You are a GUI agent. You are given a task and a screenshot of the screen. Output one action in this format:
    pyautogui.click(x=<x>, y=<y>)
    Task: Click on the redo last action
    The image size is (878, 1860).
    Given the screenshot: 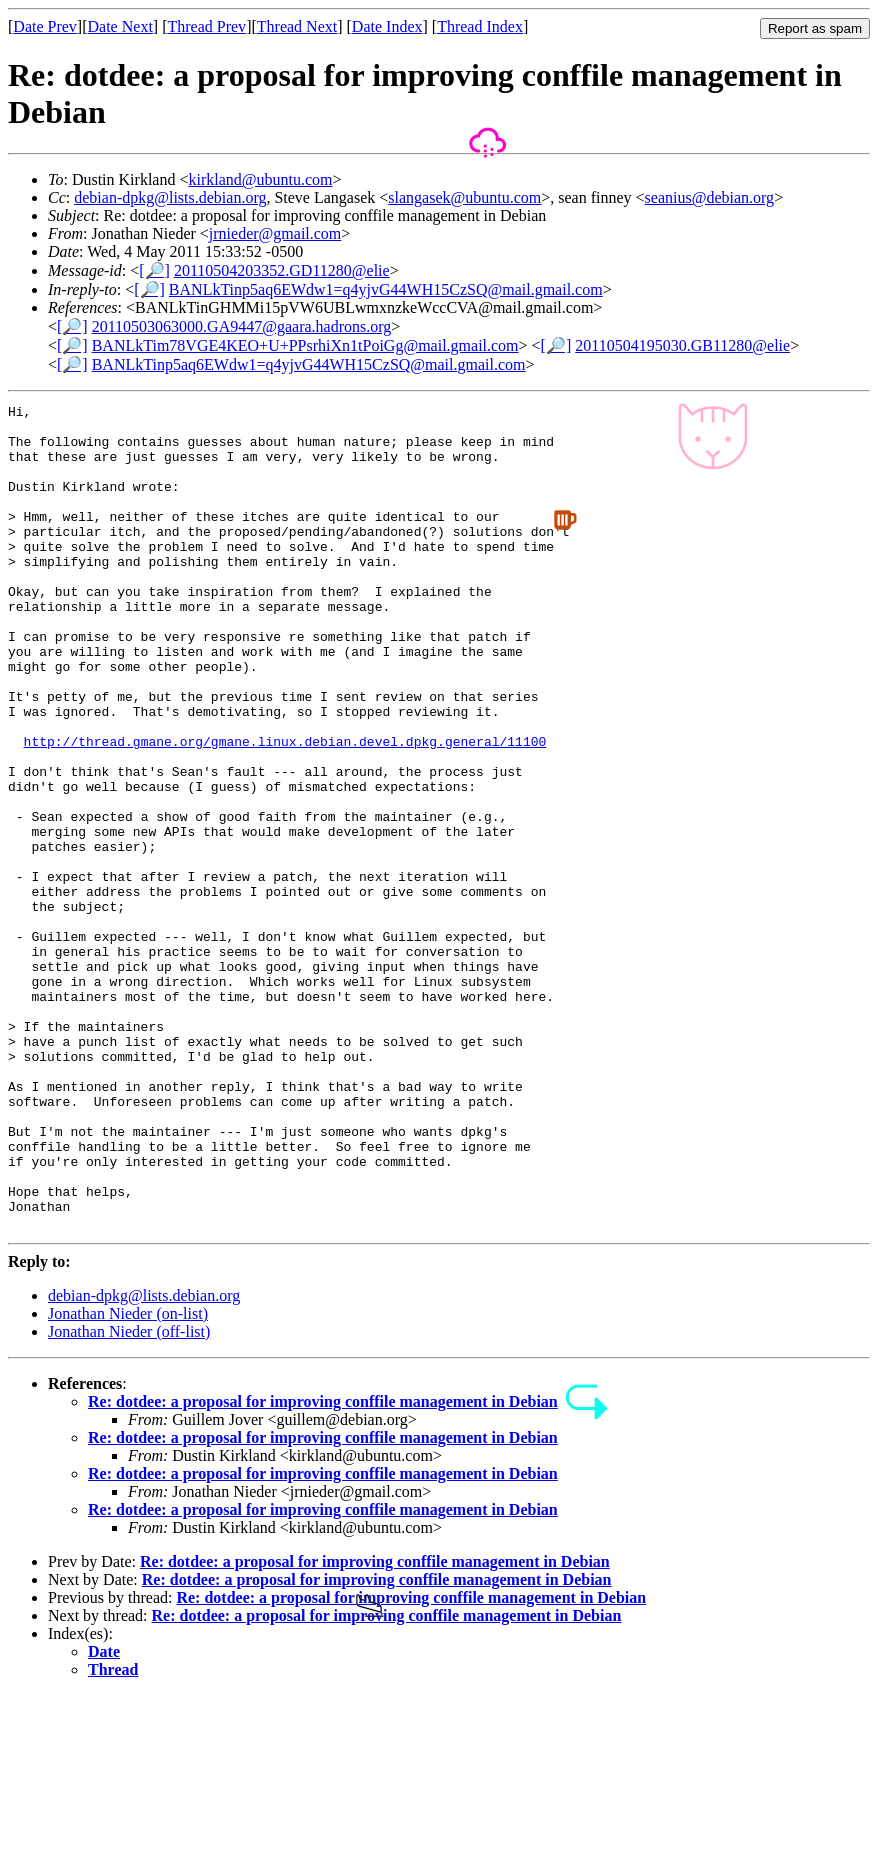 What is the action you would take?
    pyautogui.click(x=586, y=1400)
    